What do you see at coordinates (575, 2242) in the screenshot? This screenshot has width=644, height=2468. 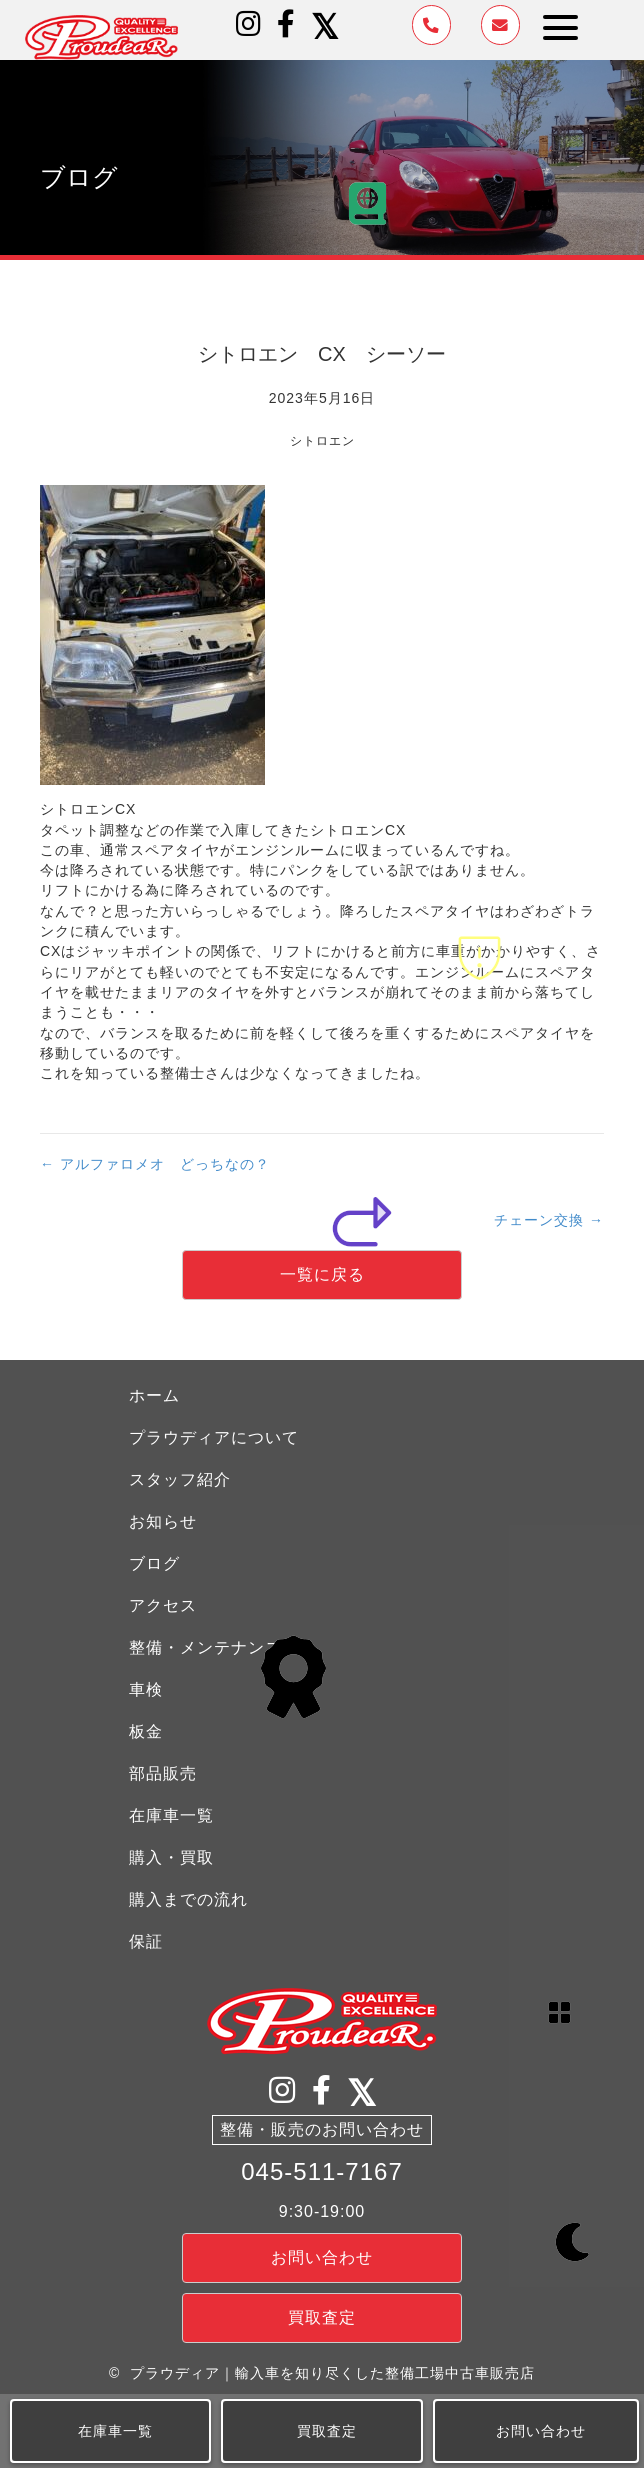 I see `toggle dark mode` at bounding box center [575, 2242].